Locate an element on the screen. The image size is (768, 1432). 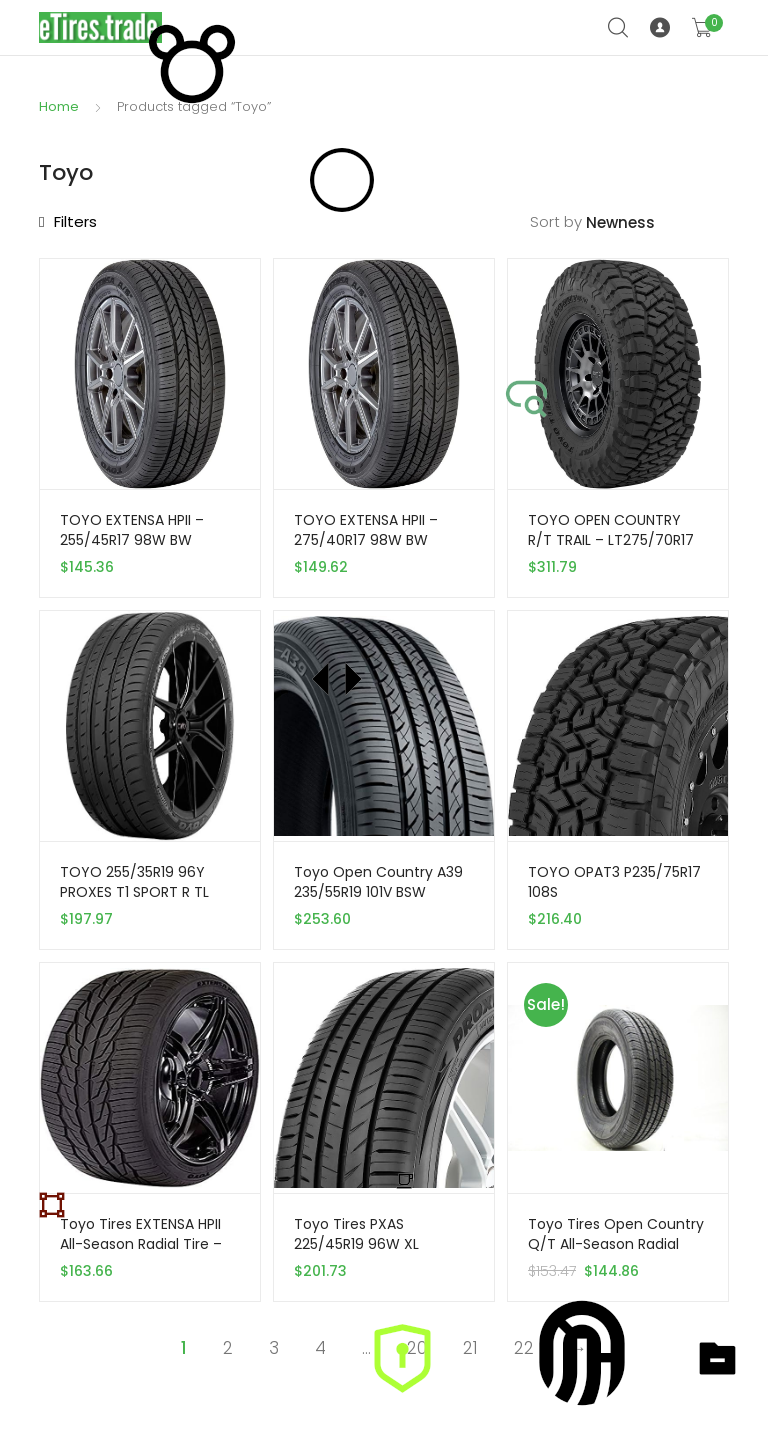
conventional commits project logo is located at coordinates (342, 180).